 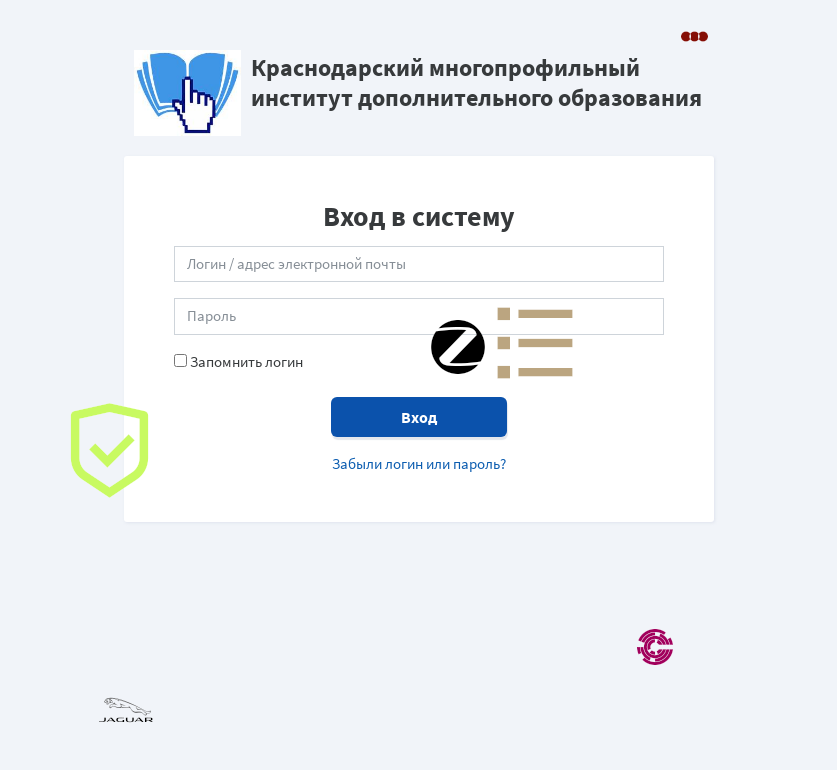 I want to click on jaguar brand logo, so click(x=126, y=710).